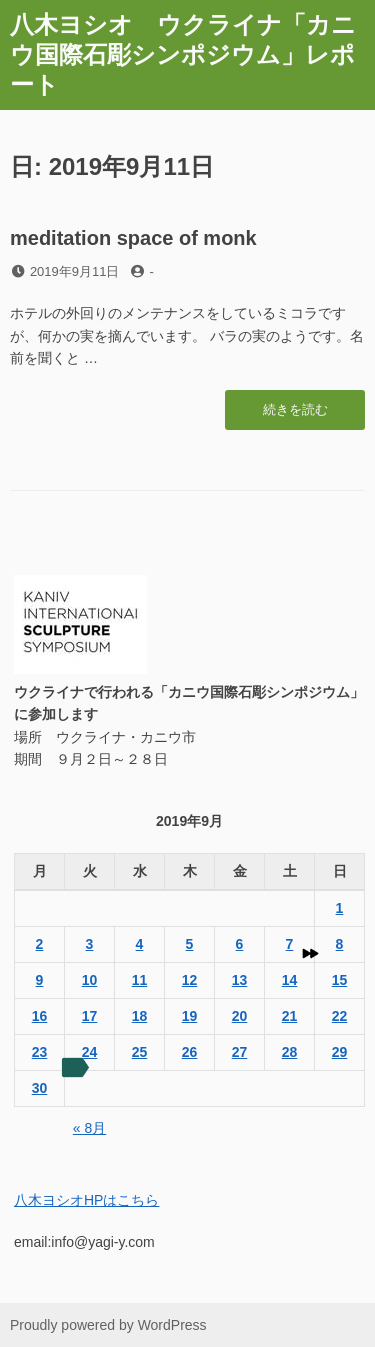  What do you see at coordinates (74, 1067) in the screenshot?
I see `add a tag or label to an item` at bounding box center [74, 1067].